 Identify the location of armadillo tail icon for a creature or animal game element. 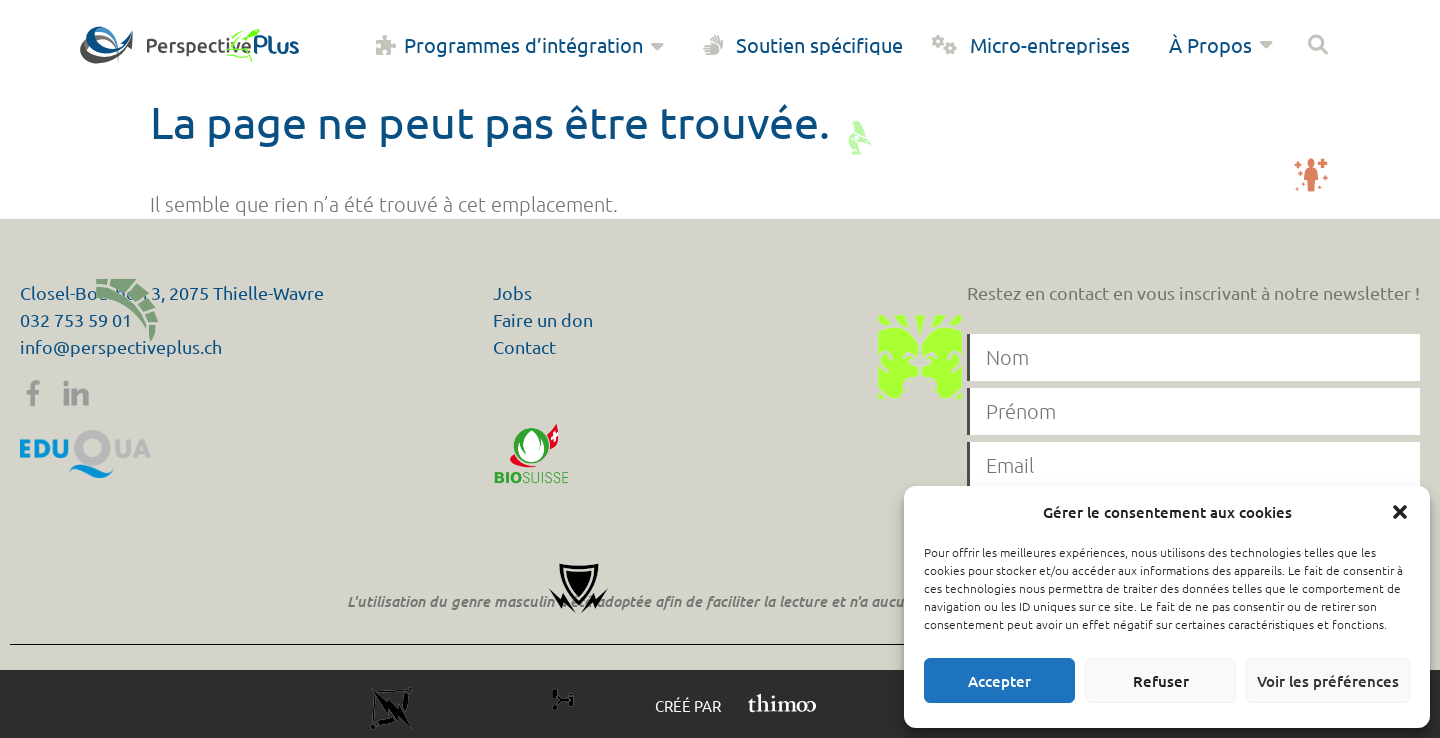
(128, 310).